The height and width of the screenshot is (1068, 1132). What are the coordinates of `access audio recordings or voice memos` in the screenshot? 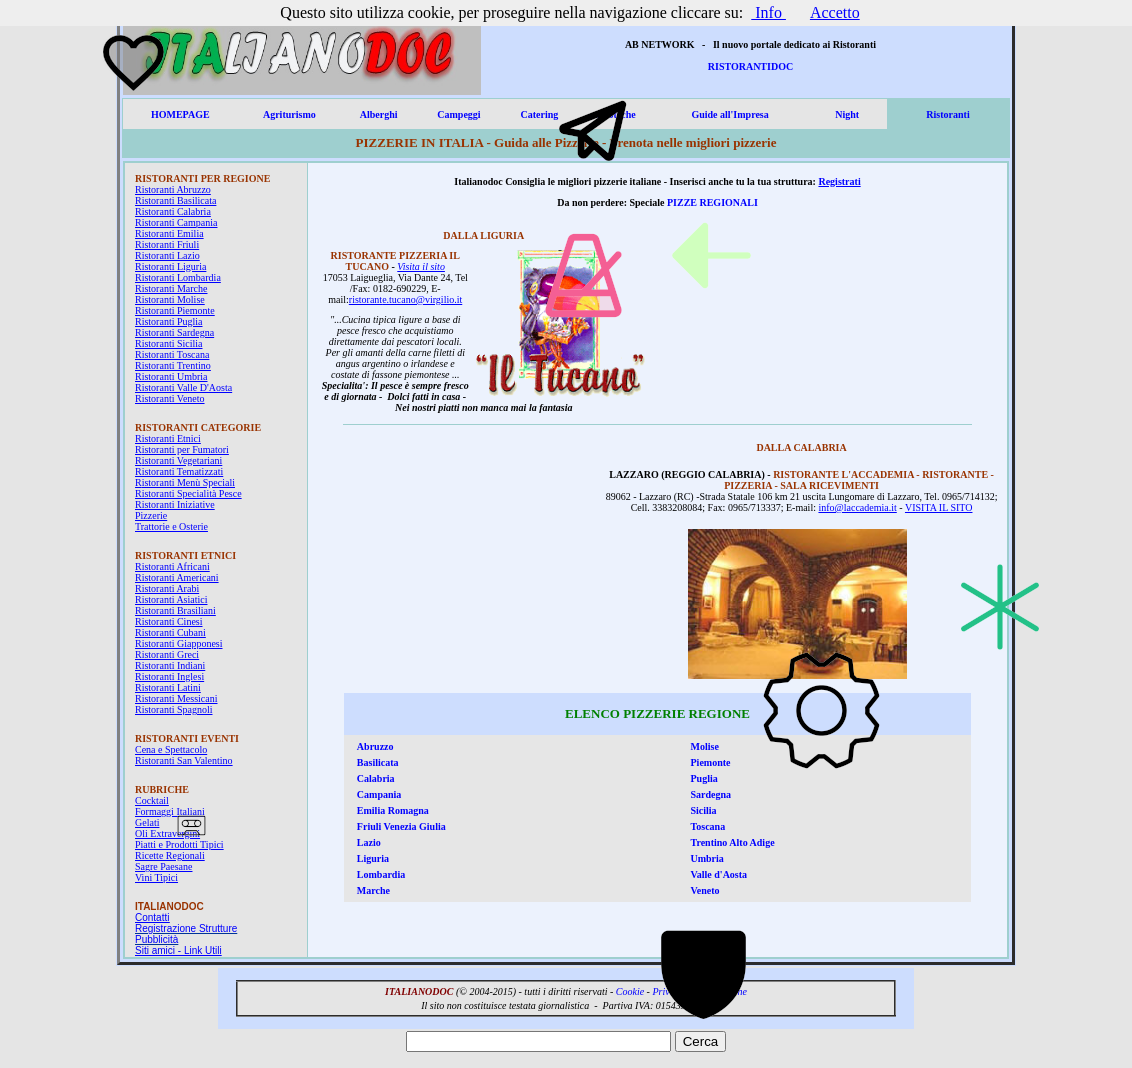 It's located at (191, 825).